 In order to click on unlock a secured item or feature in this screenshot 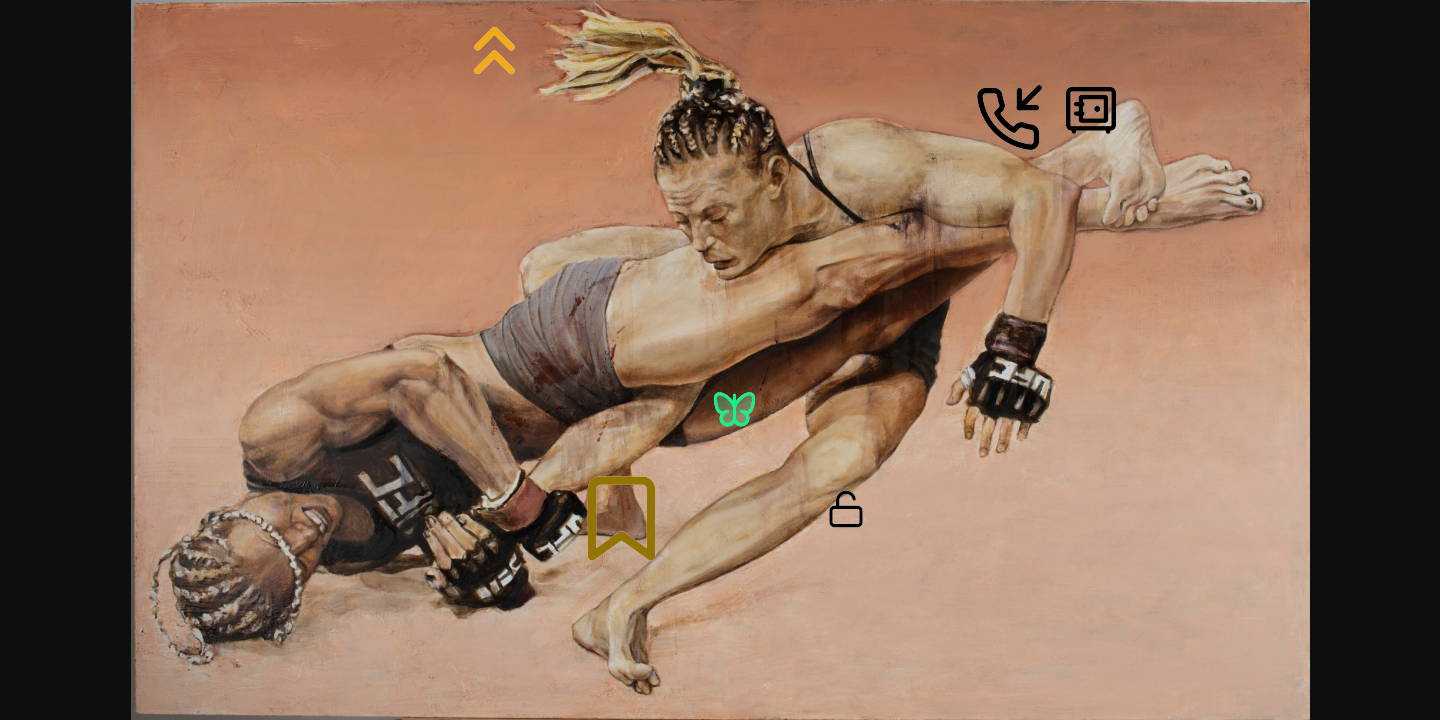, I will do `click(846, 509)`.